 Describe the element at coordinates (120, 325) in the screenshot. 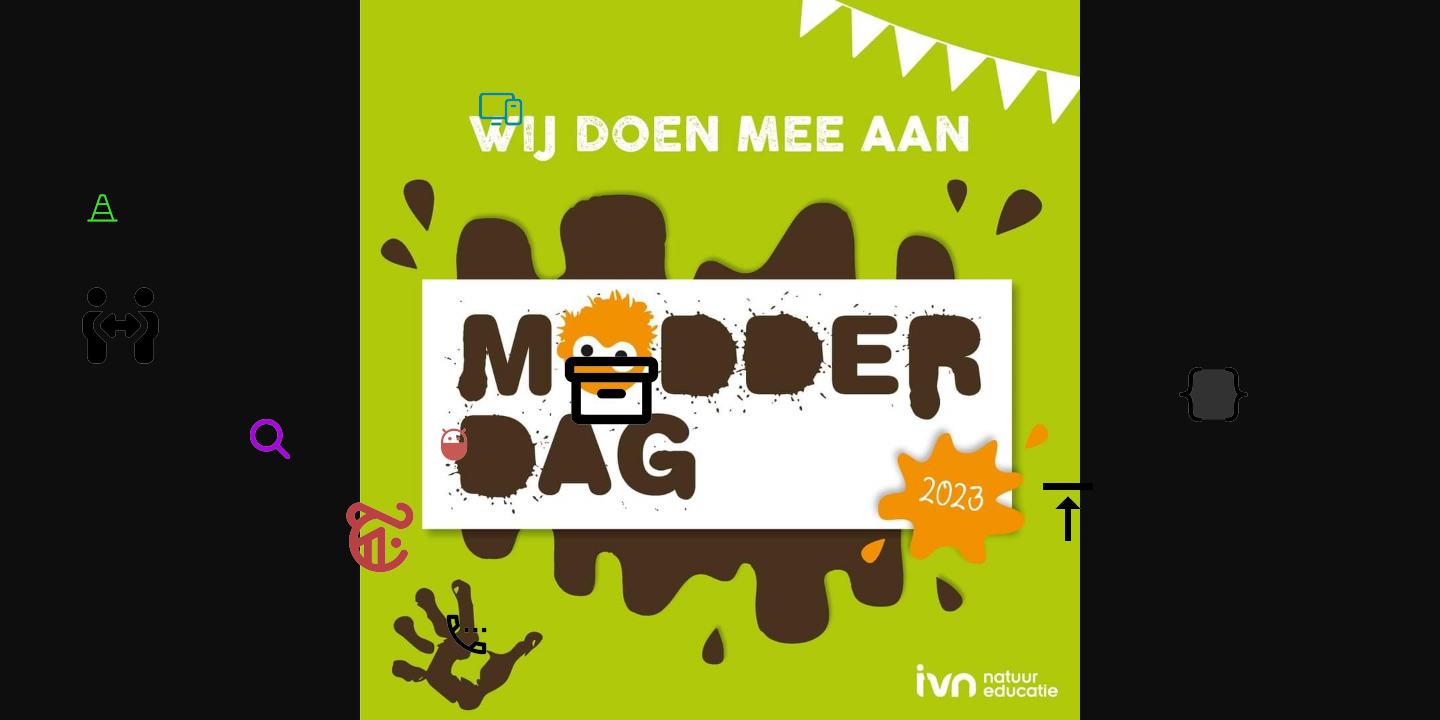

I see `indicates social distancing or maintaining space between people` at that location.